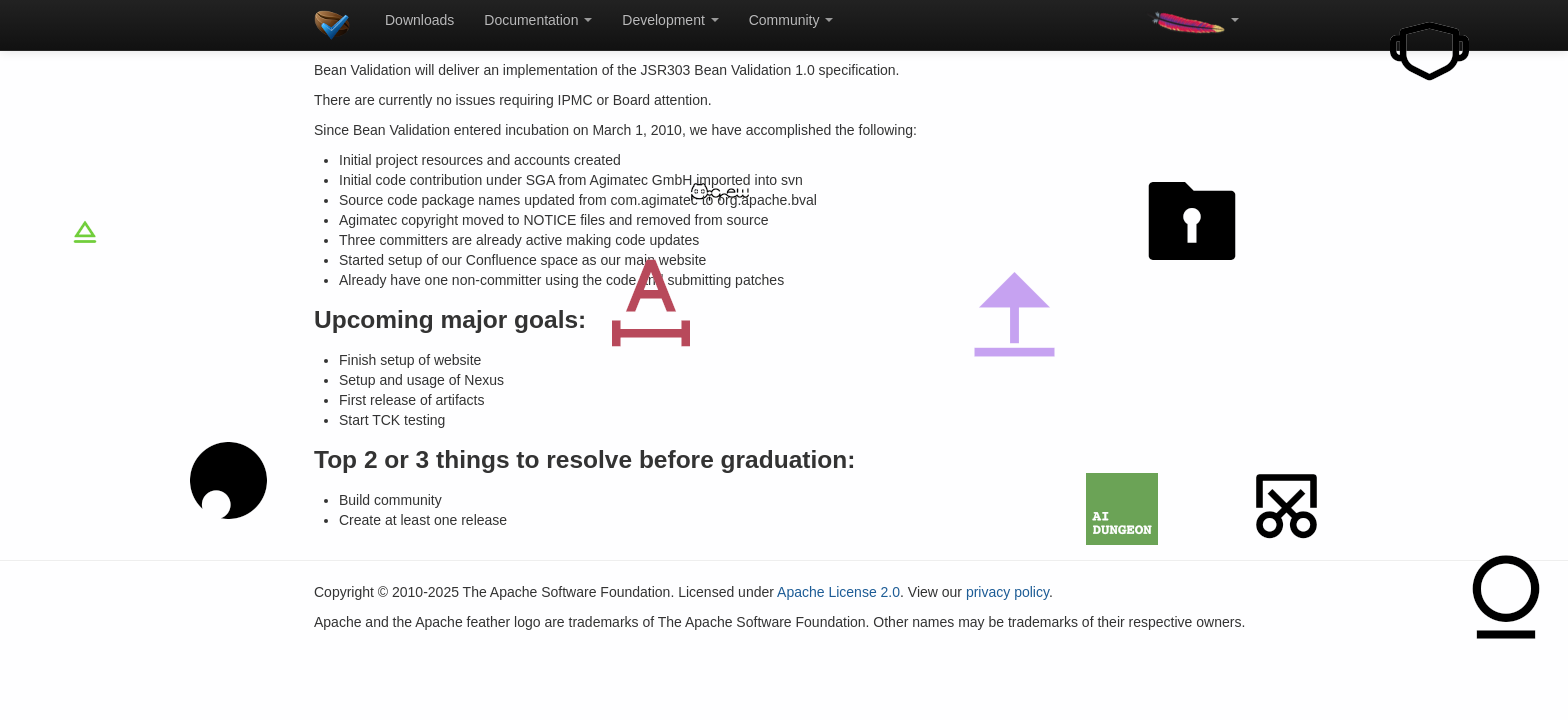 The height and width of the screenshot is (720, 1568). Describe the element at coordinates (1014, 316) in the screenshot. I see `upload a file or document` at that location.